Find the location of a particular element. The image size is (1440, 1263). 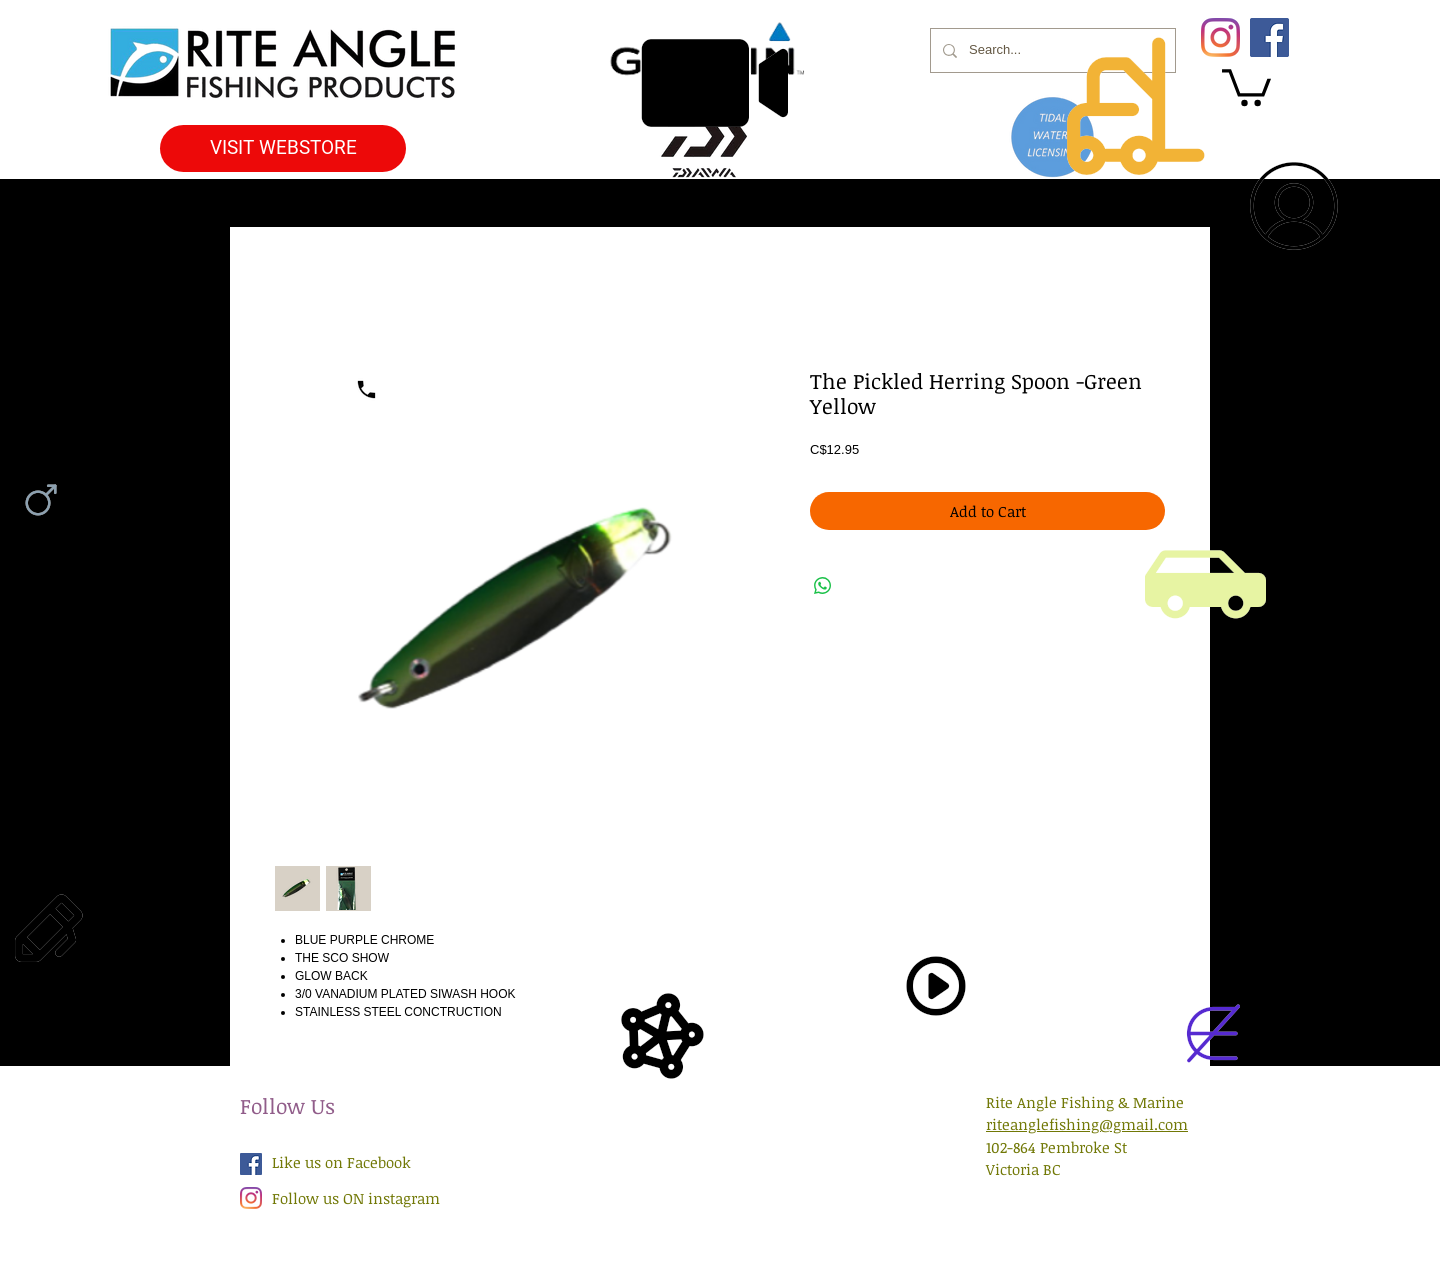

access vehicle or car-related settings is located at coordinates (1205, 580).